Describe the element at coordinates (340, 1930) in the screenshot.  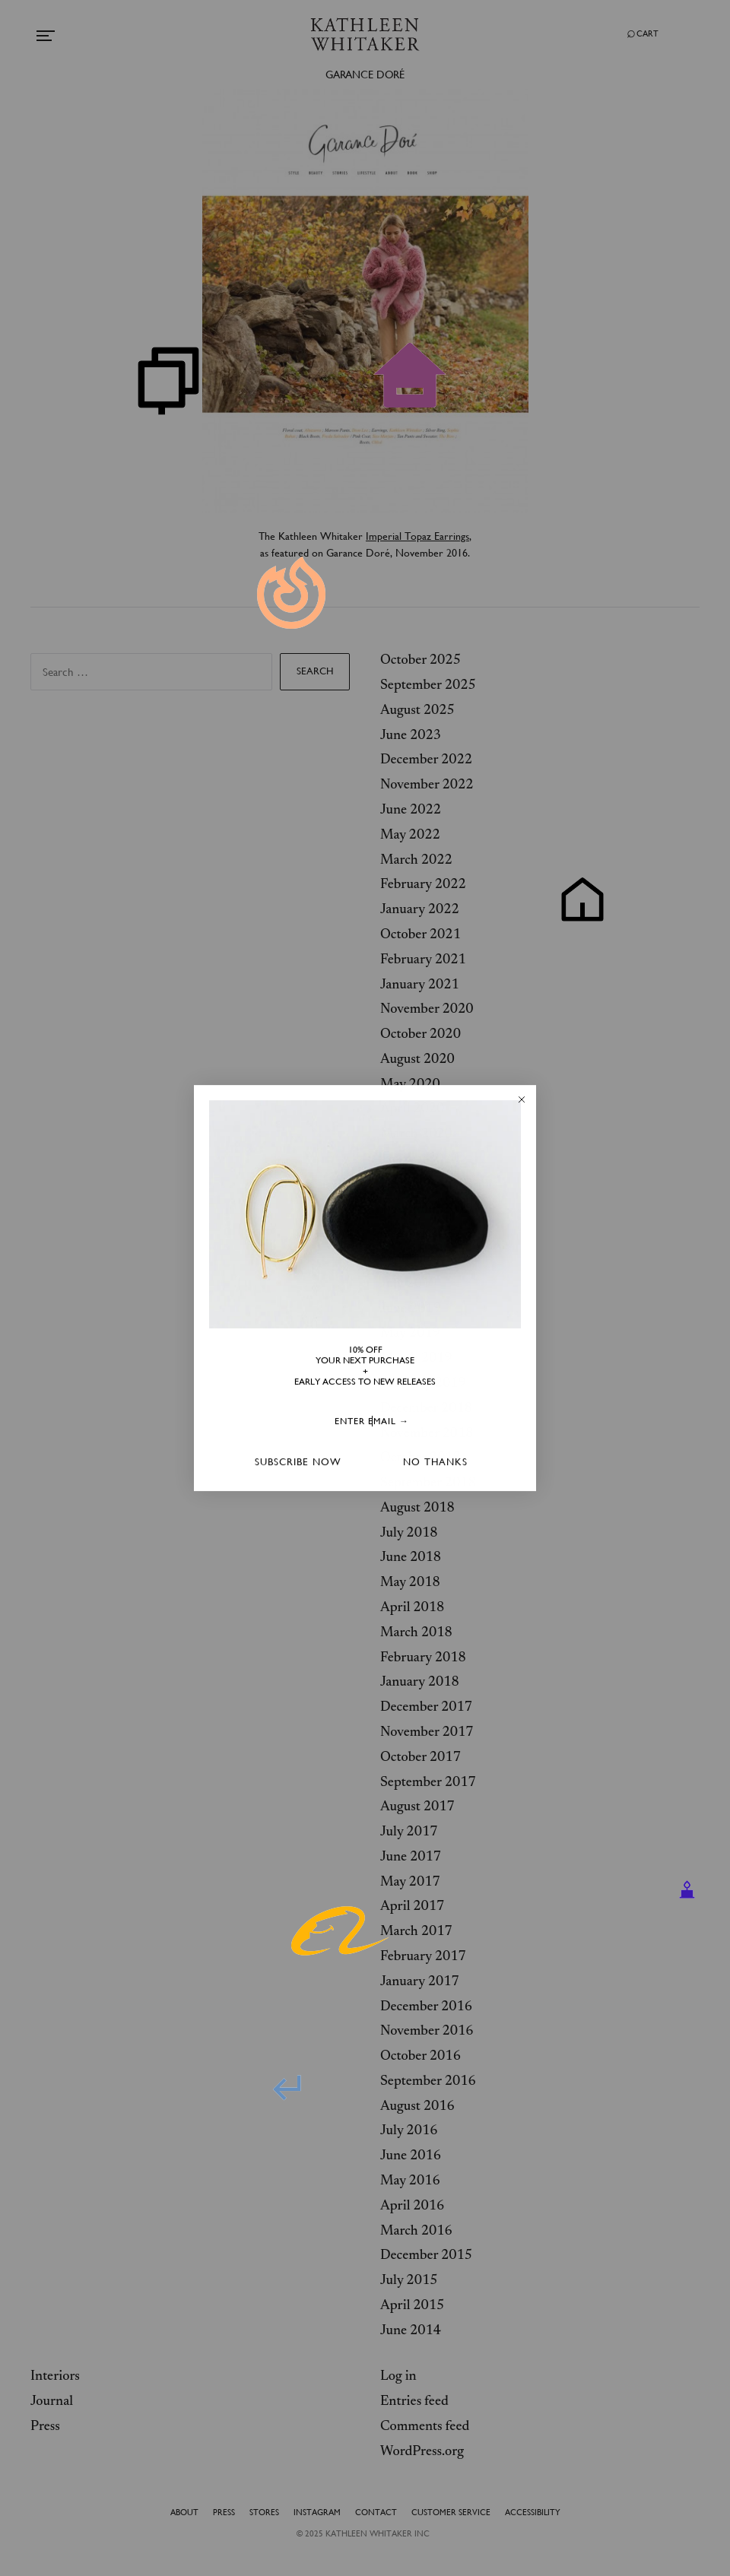
I see `visit alibaba.com marketplace` at that location.